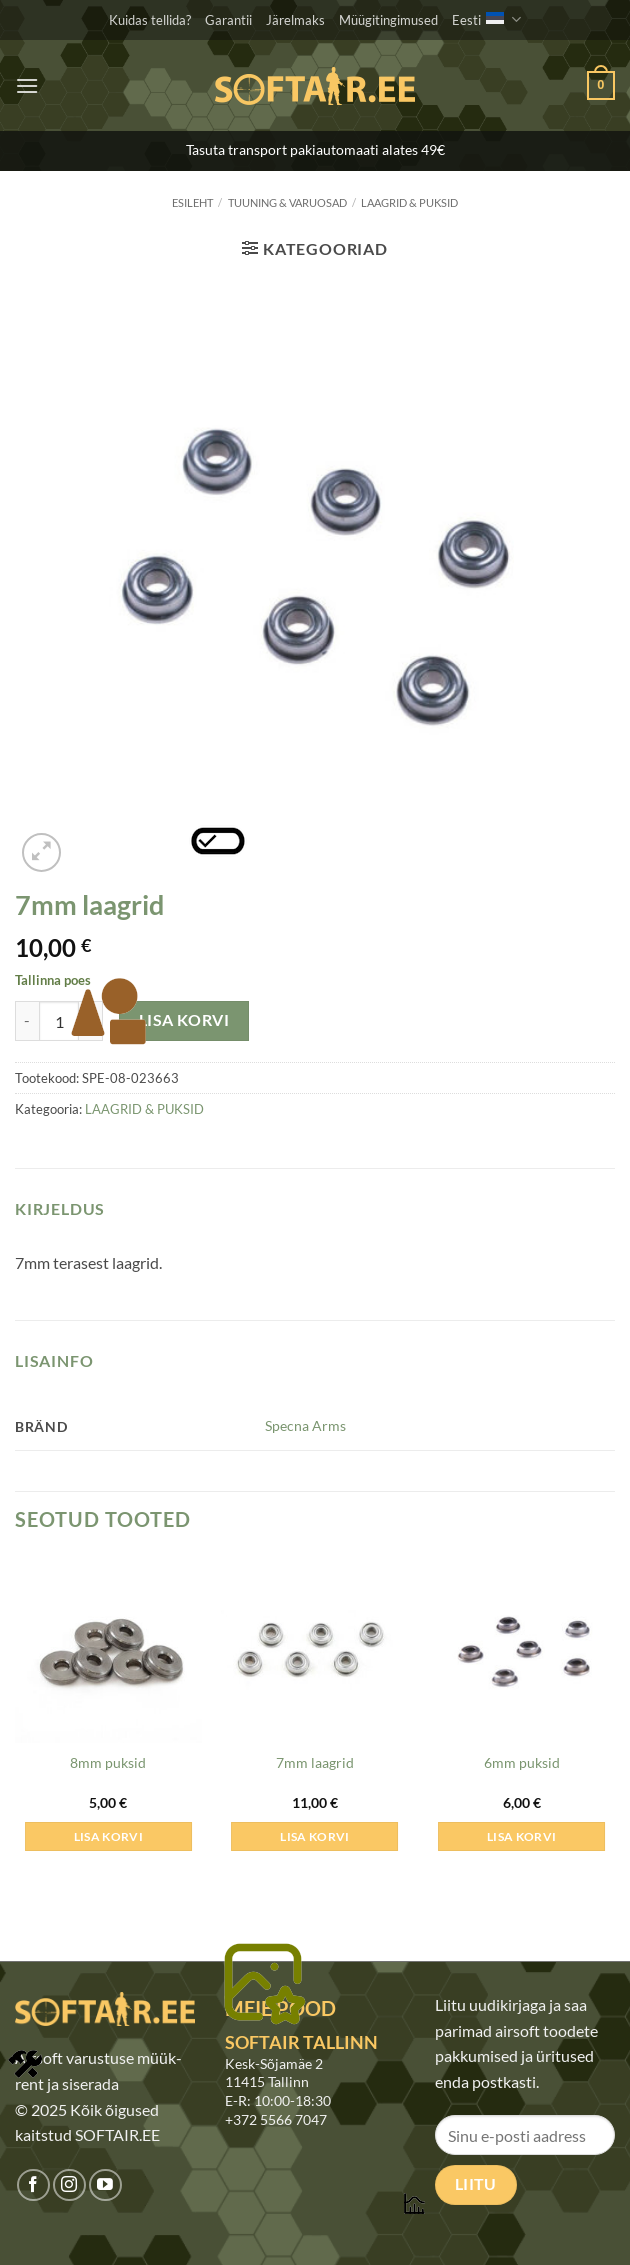 This screenshot has width=630, height=2265. Describe the element at coordinates (218, 841) in the screenshot. I see `edit or modify attribute settings` at that location.